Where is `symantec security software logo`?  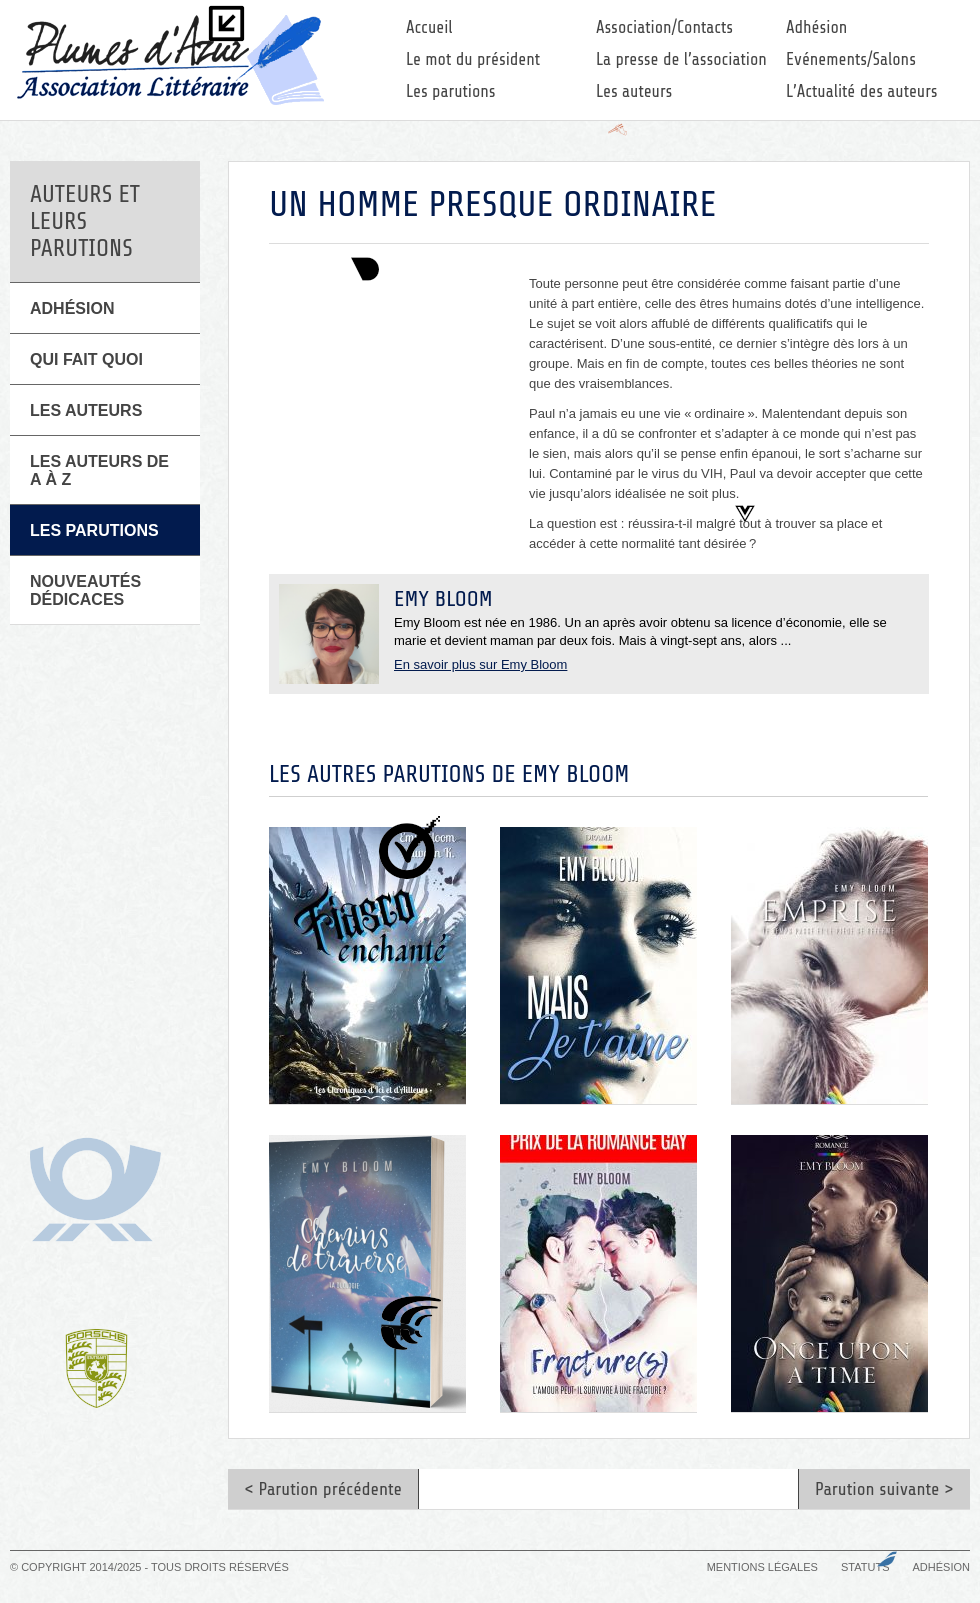 symantec security software logo is located at coordinates (409, 847).